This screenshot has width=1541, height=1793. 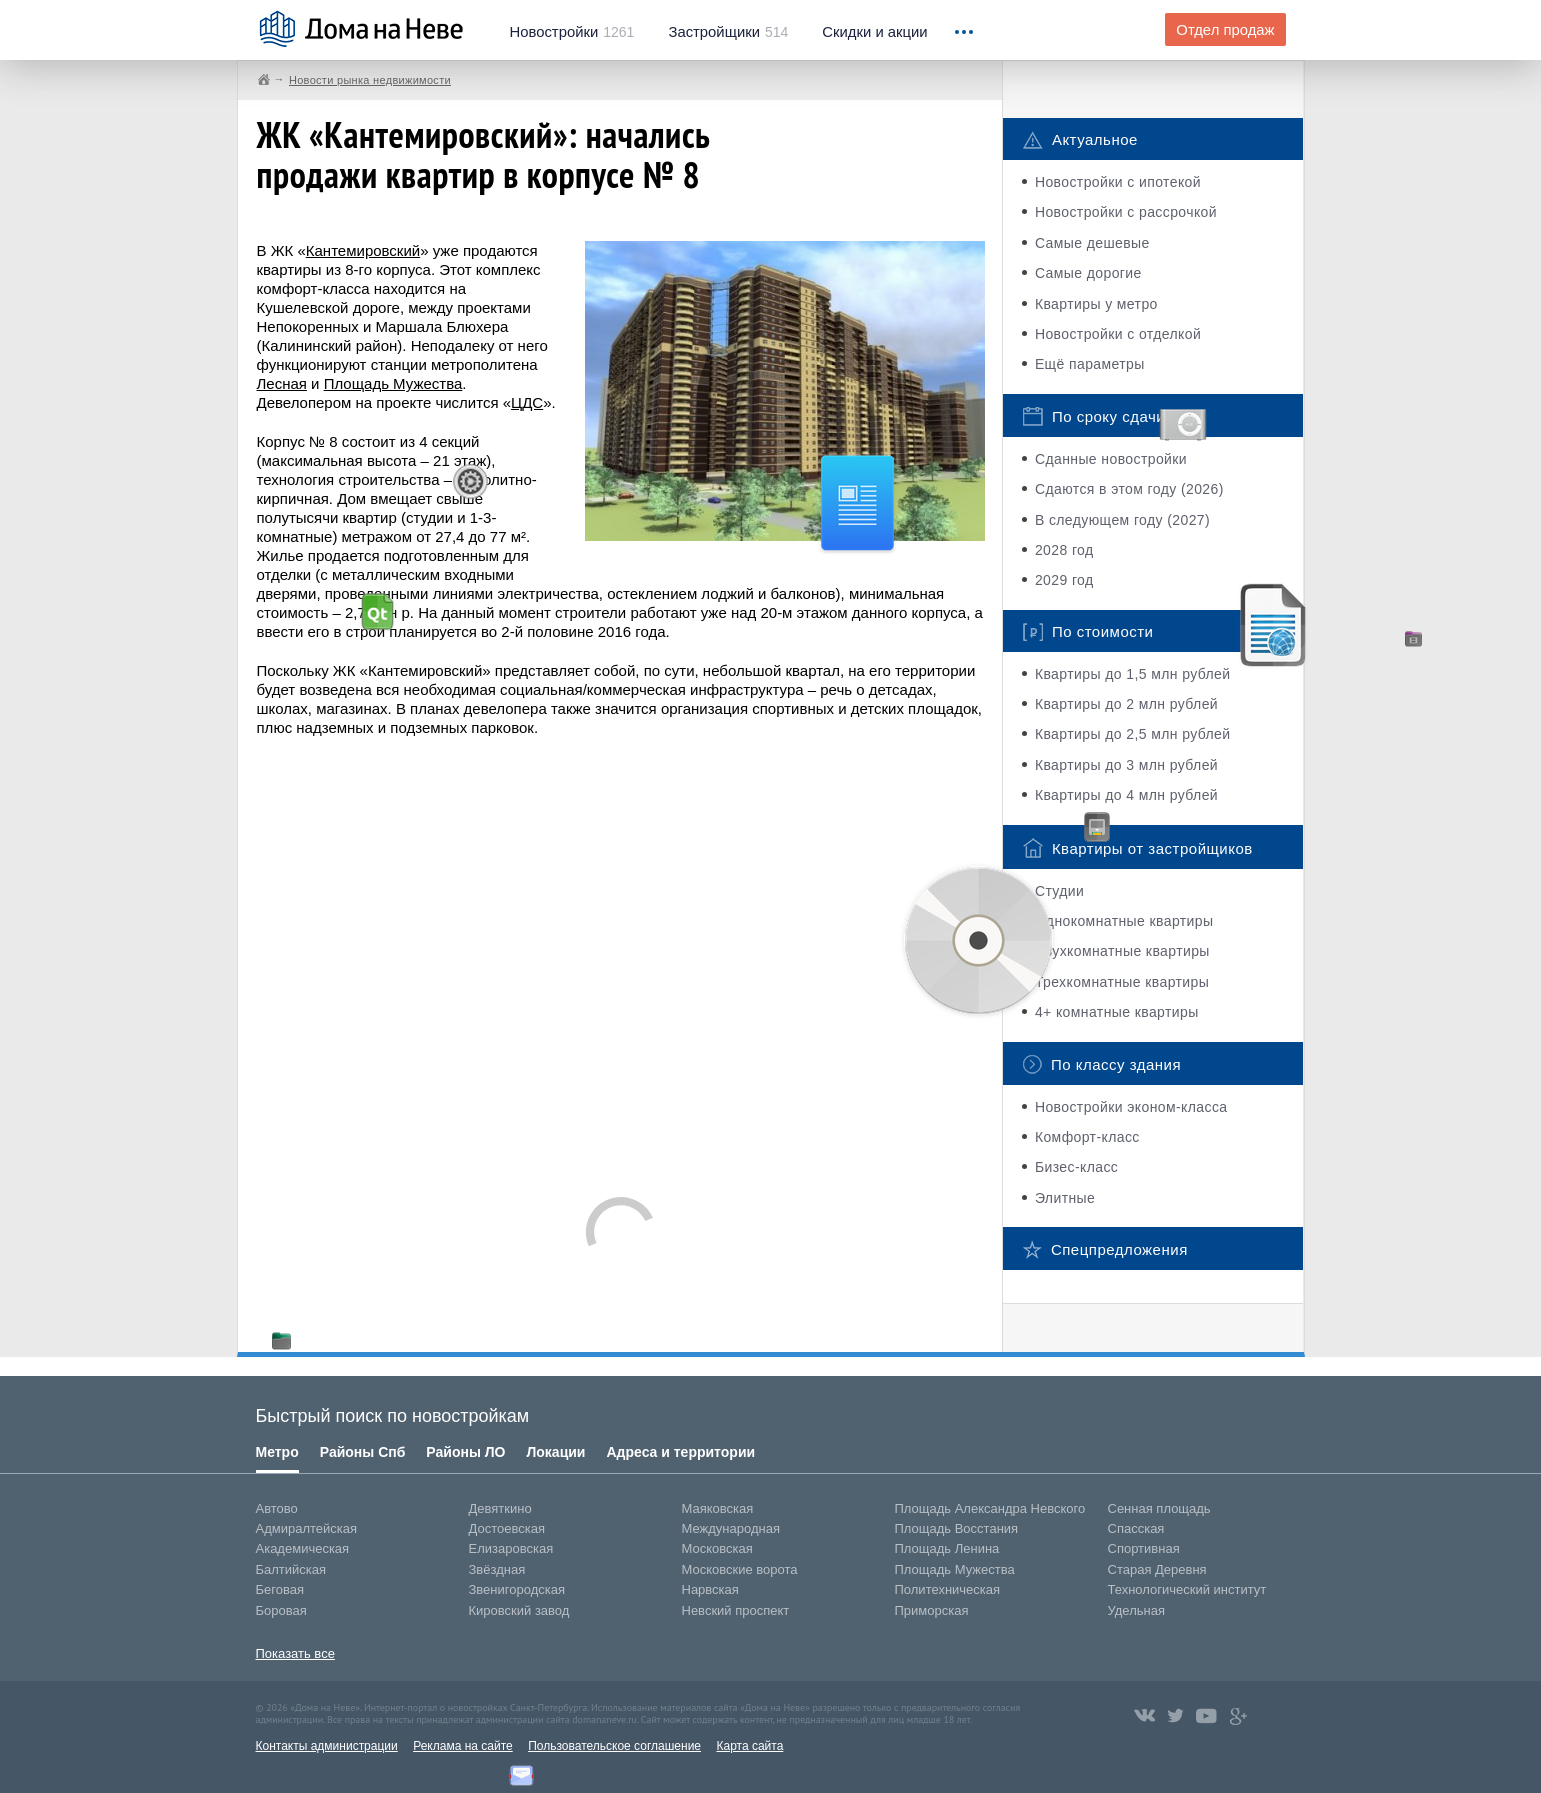 What do you see at coordinates (1273, 625) in the screenshot?
I see `a web document or HTML file created in LibreOffice` at bounding box center [1273, 625].